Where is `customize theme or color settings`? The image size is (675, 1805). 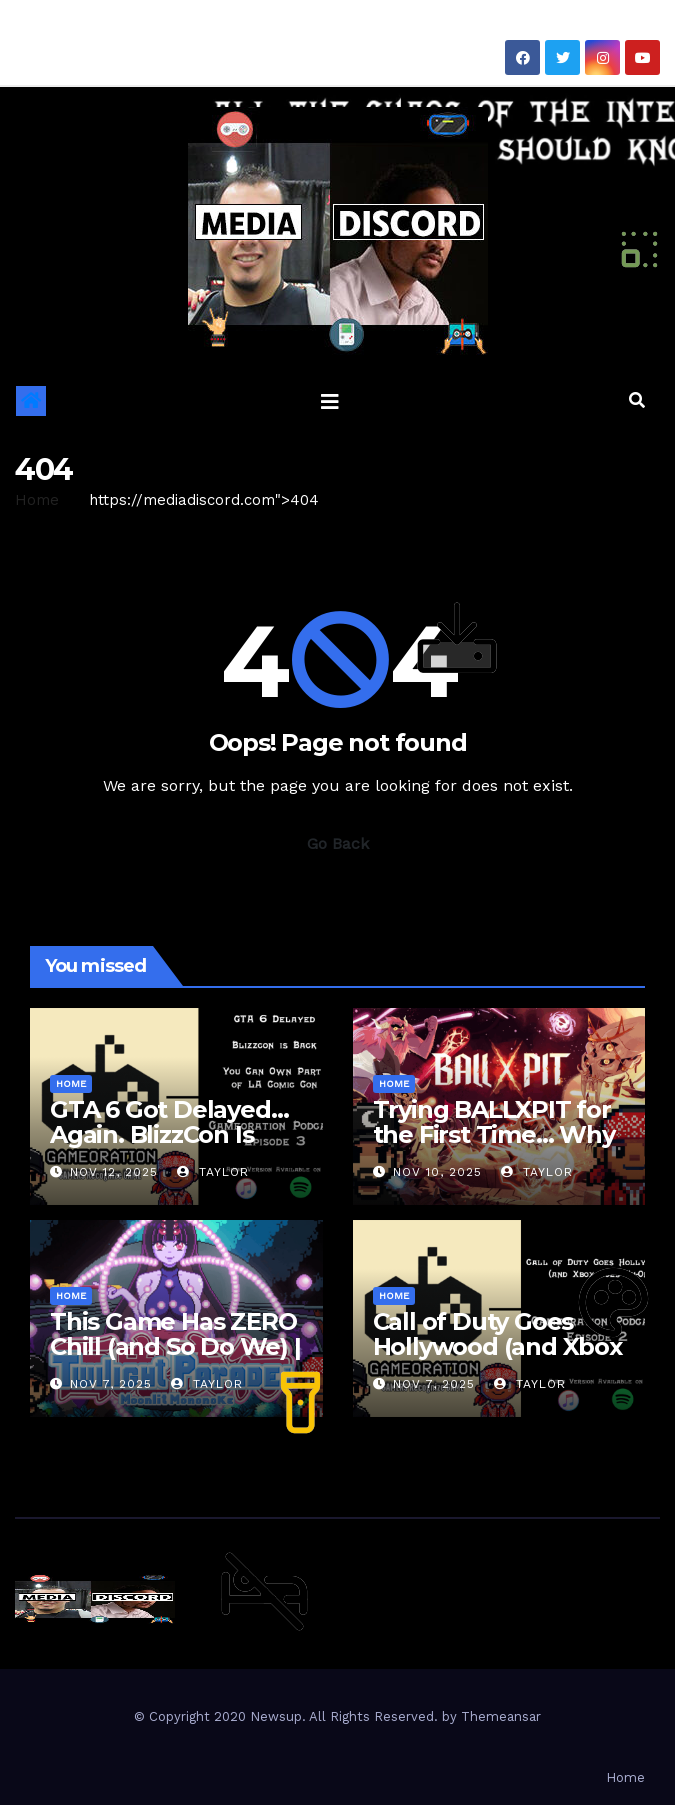
customize theme or color settings is located at coordinates (613, 1302).